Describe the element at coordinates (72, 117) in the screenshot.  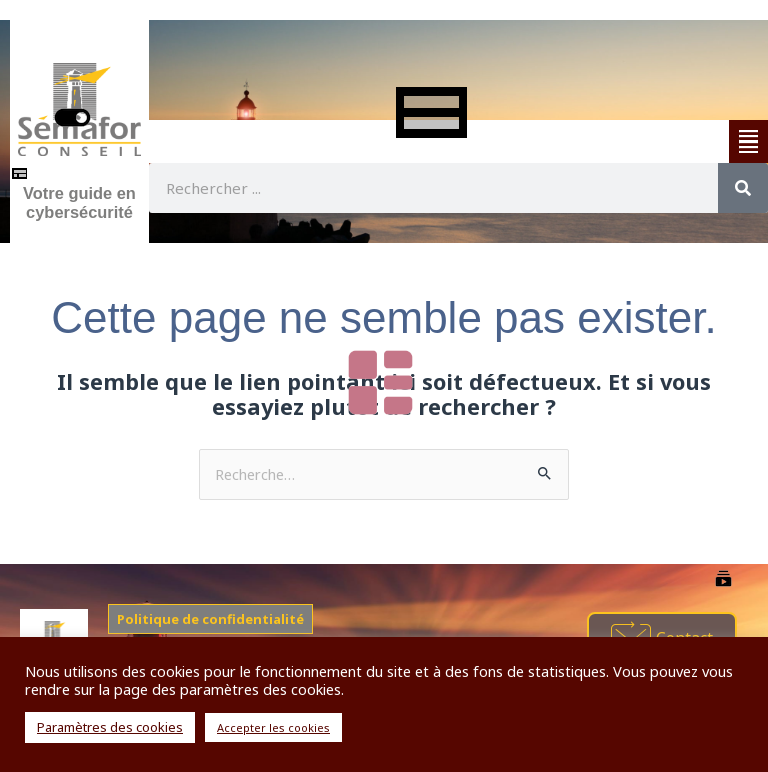
I see `toggle switch in the on/enabled state` at that location.